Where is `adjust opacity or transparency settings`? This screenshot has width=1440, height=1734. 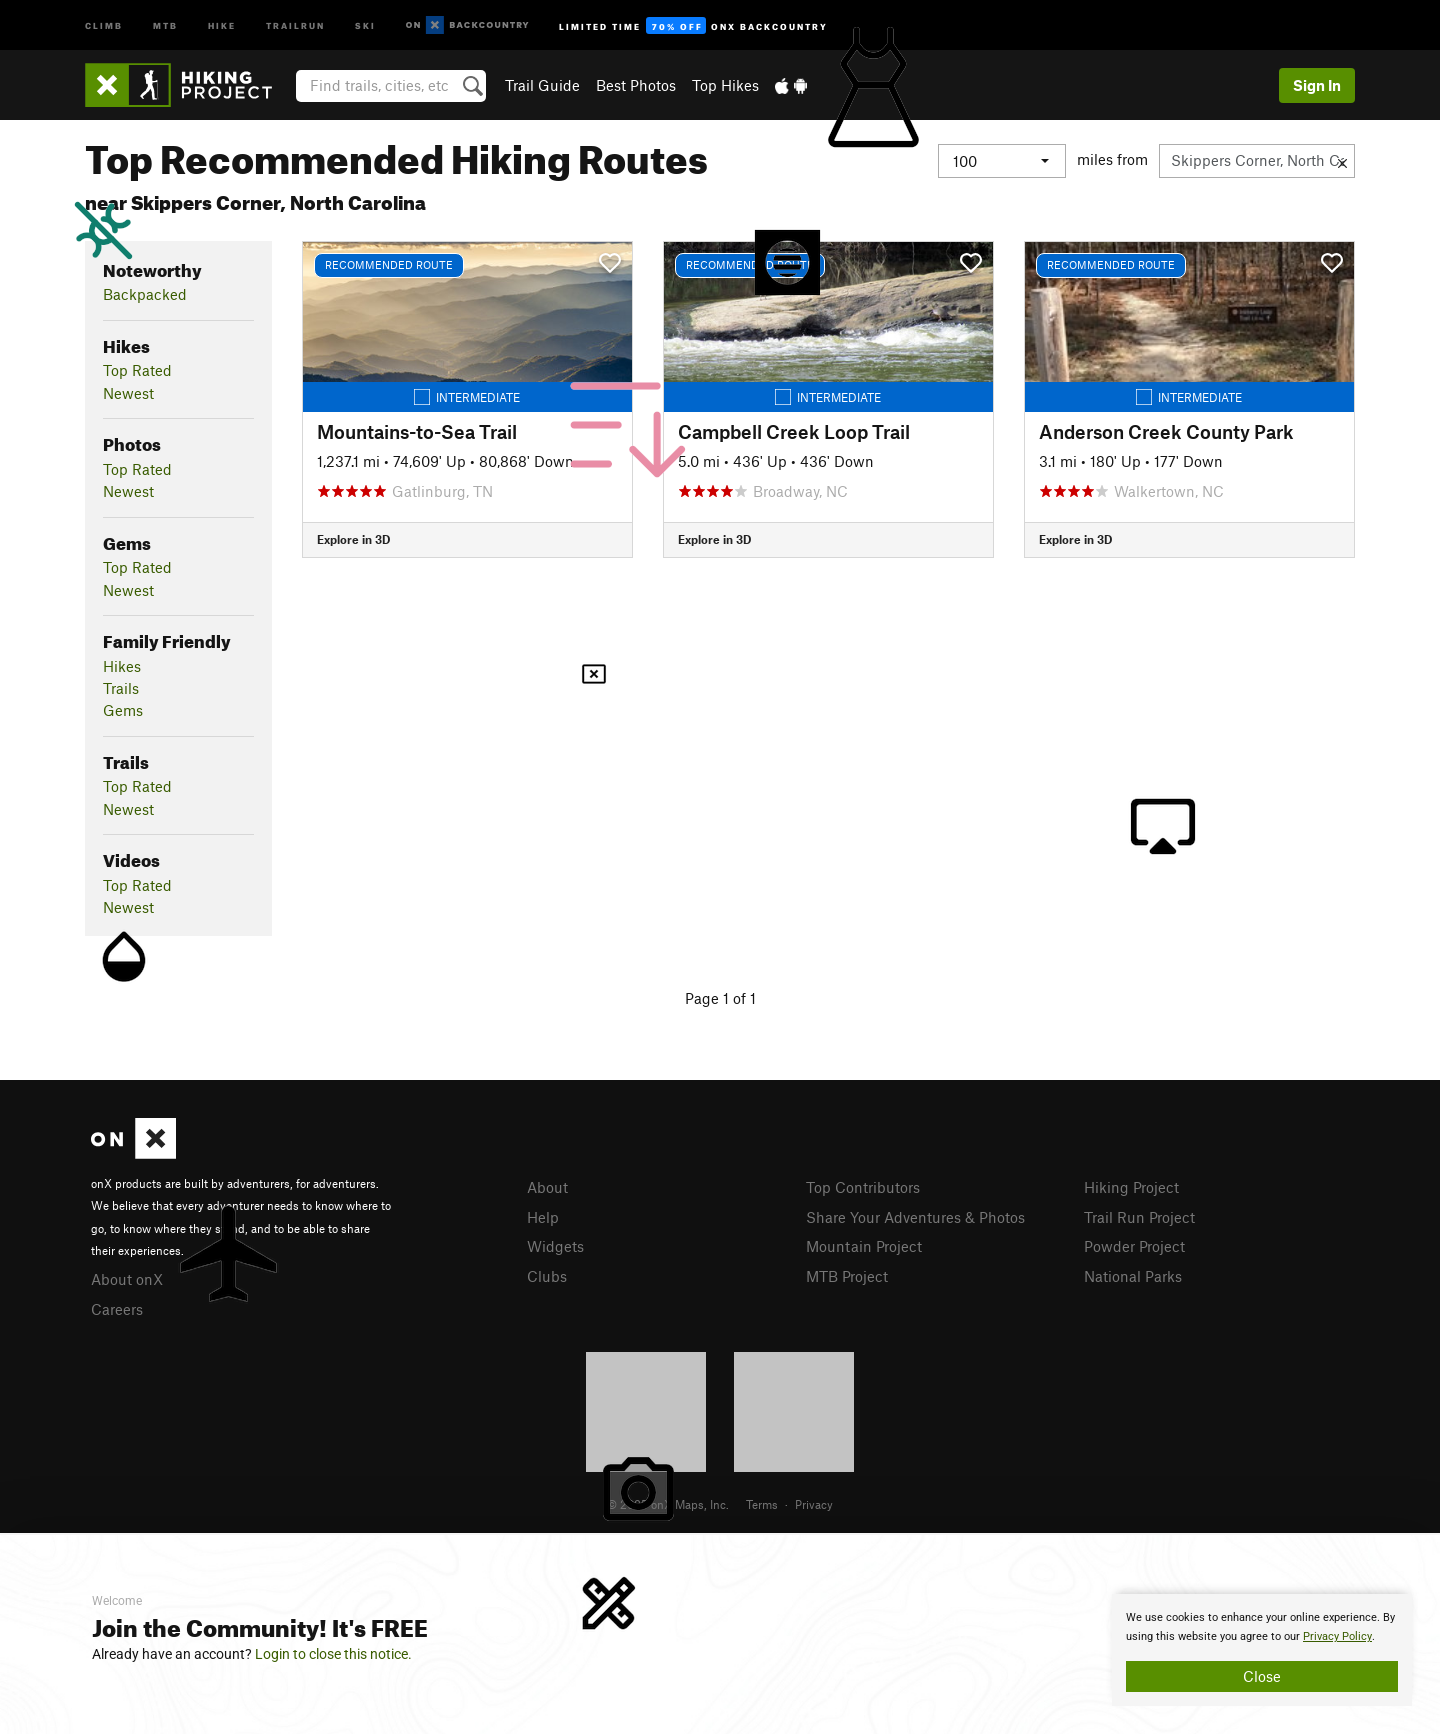 adjust opacity or transparency settings is located at coordinates (124, 956).